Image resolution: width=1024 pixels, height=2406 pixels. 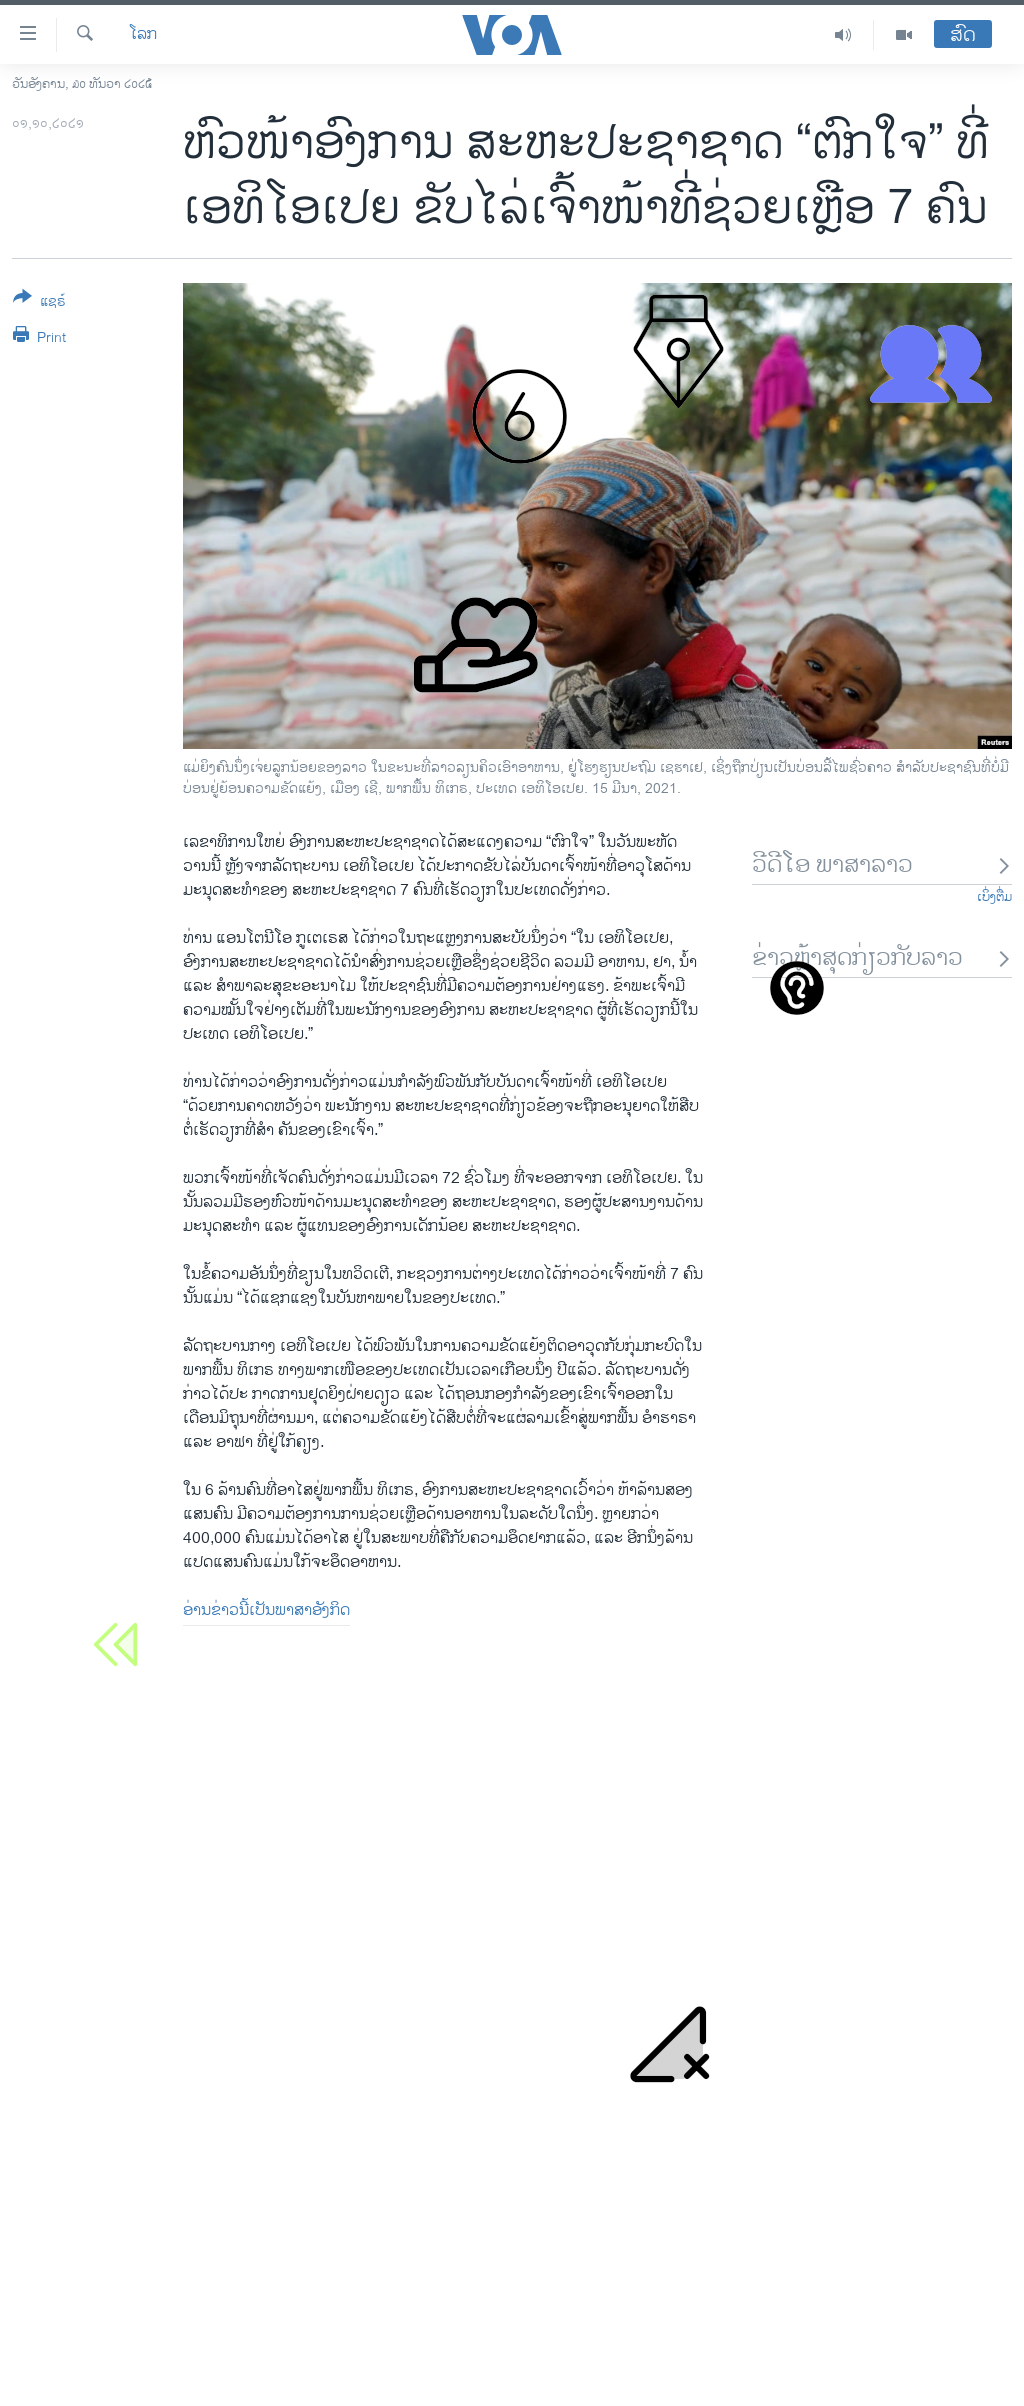 I want to click on view all users or contacts, so click(x=931, y=364).